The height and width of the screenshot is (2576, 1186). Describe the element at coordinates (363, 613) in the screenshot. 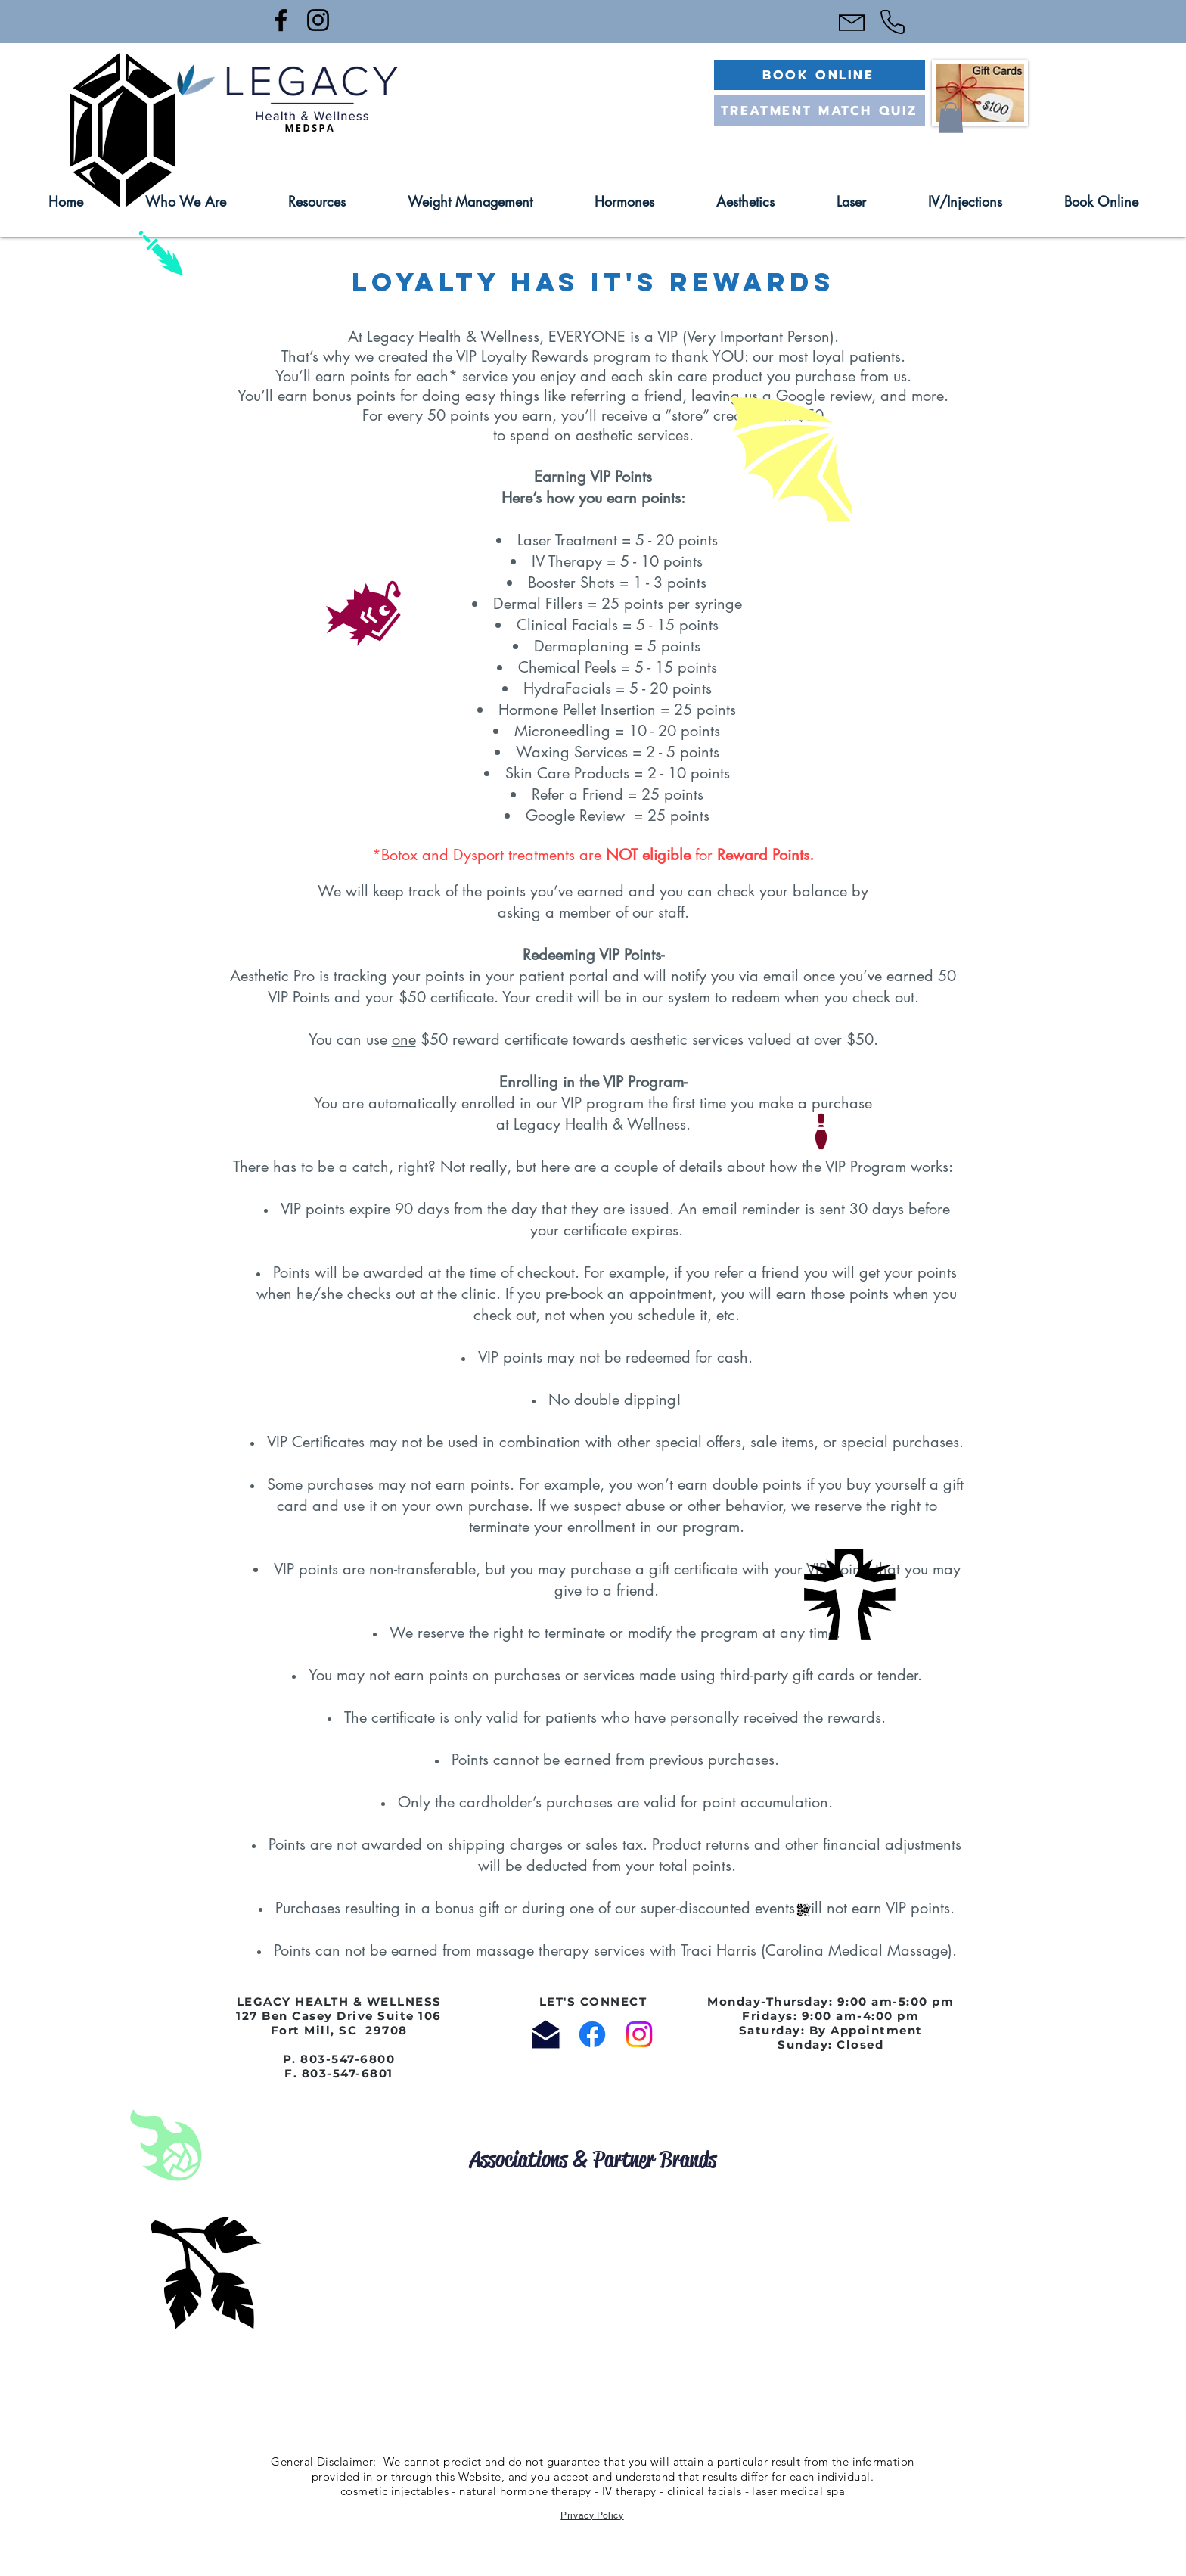

I see `deep sea or ocean-themed game element` at that location.